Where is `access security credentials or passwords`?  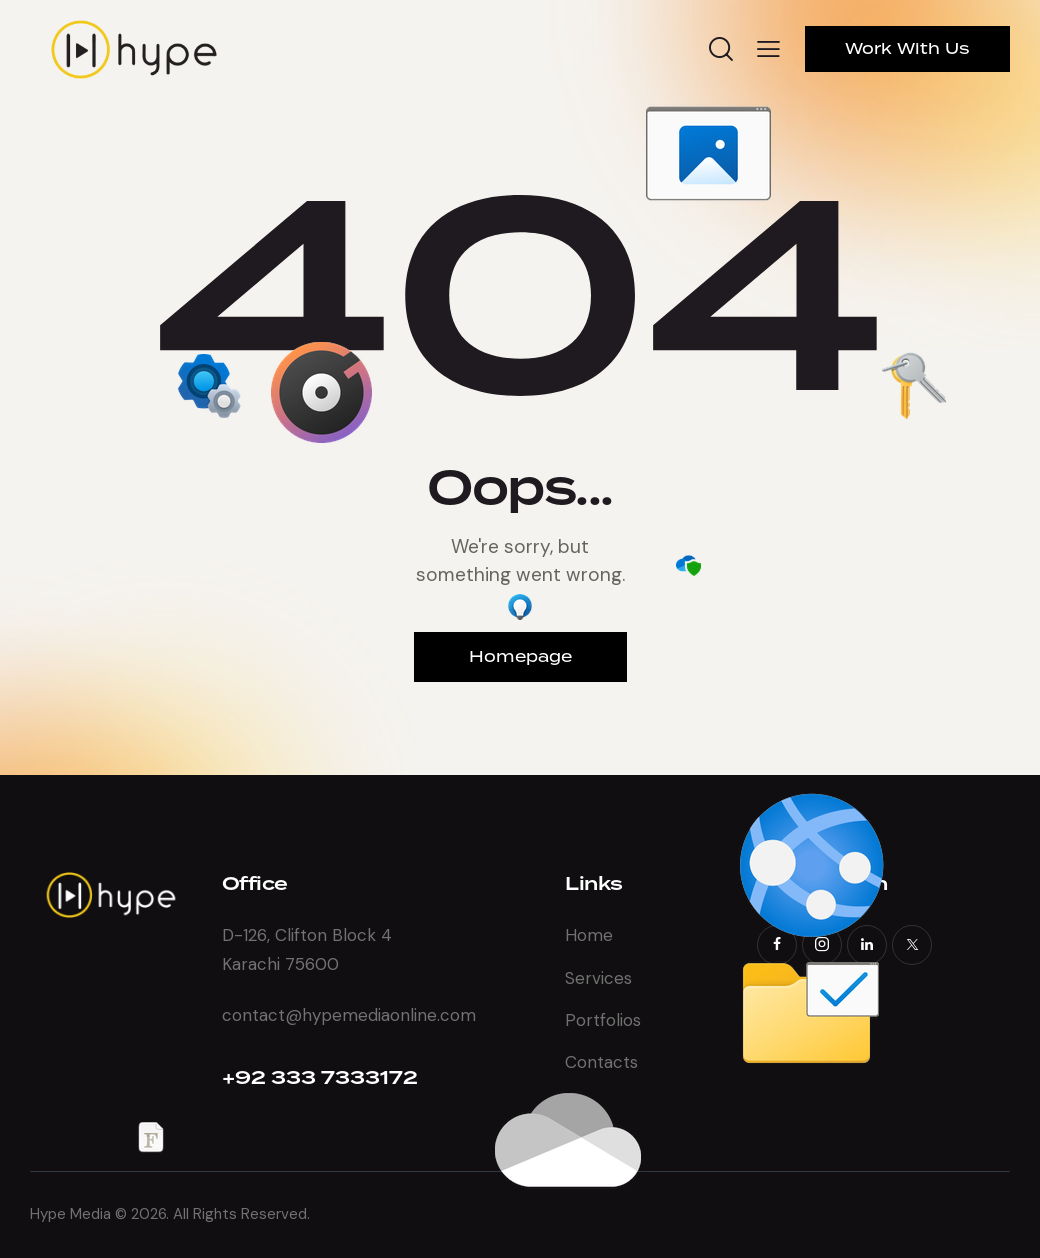
access security credentials or passwords is located at coordinates (914, 386).